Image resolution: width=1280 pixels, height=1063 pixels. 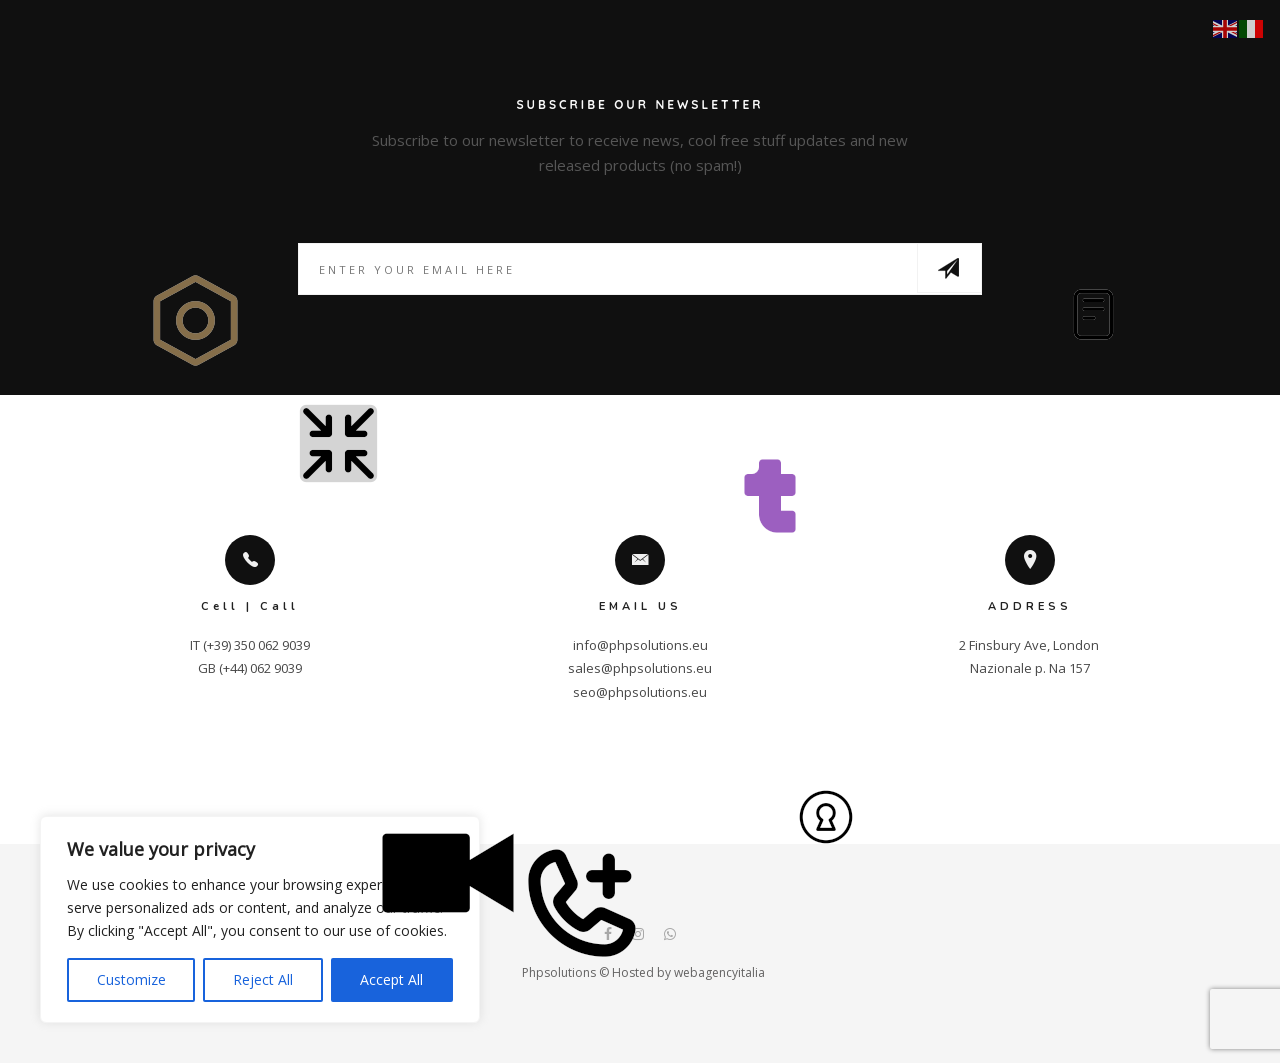 What do you see at coordinates (826, 817) in the screenshot?
I see `access security or privacy settings` at bounding box center [826, 817].